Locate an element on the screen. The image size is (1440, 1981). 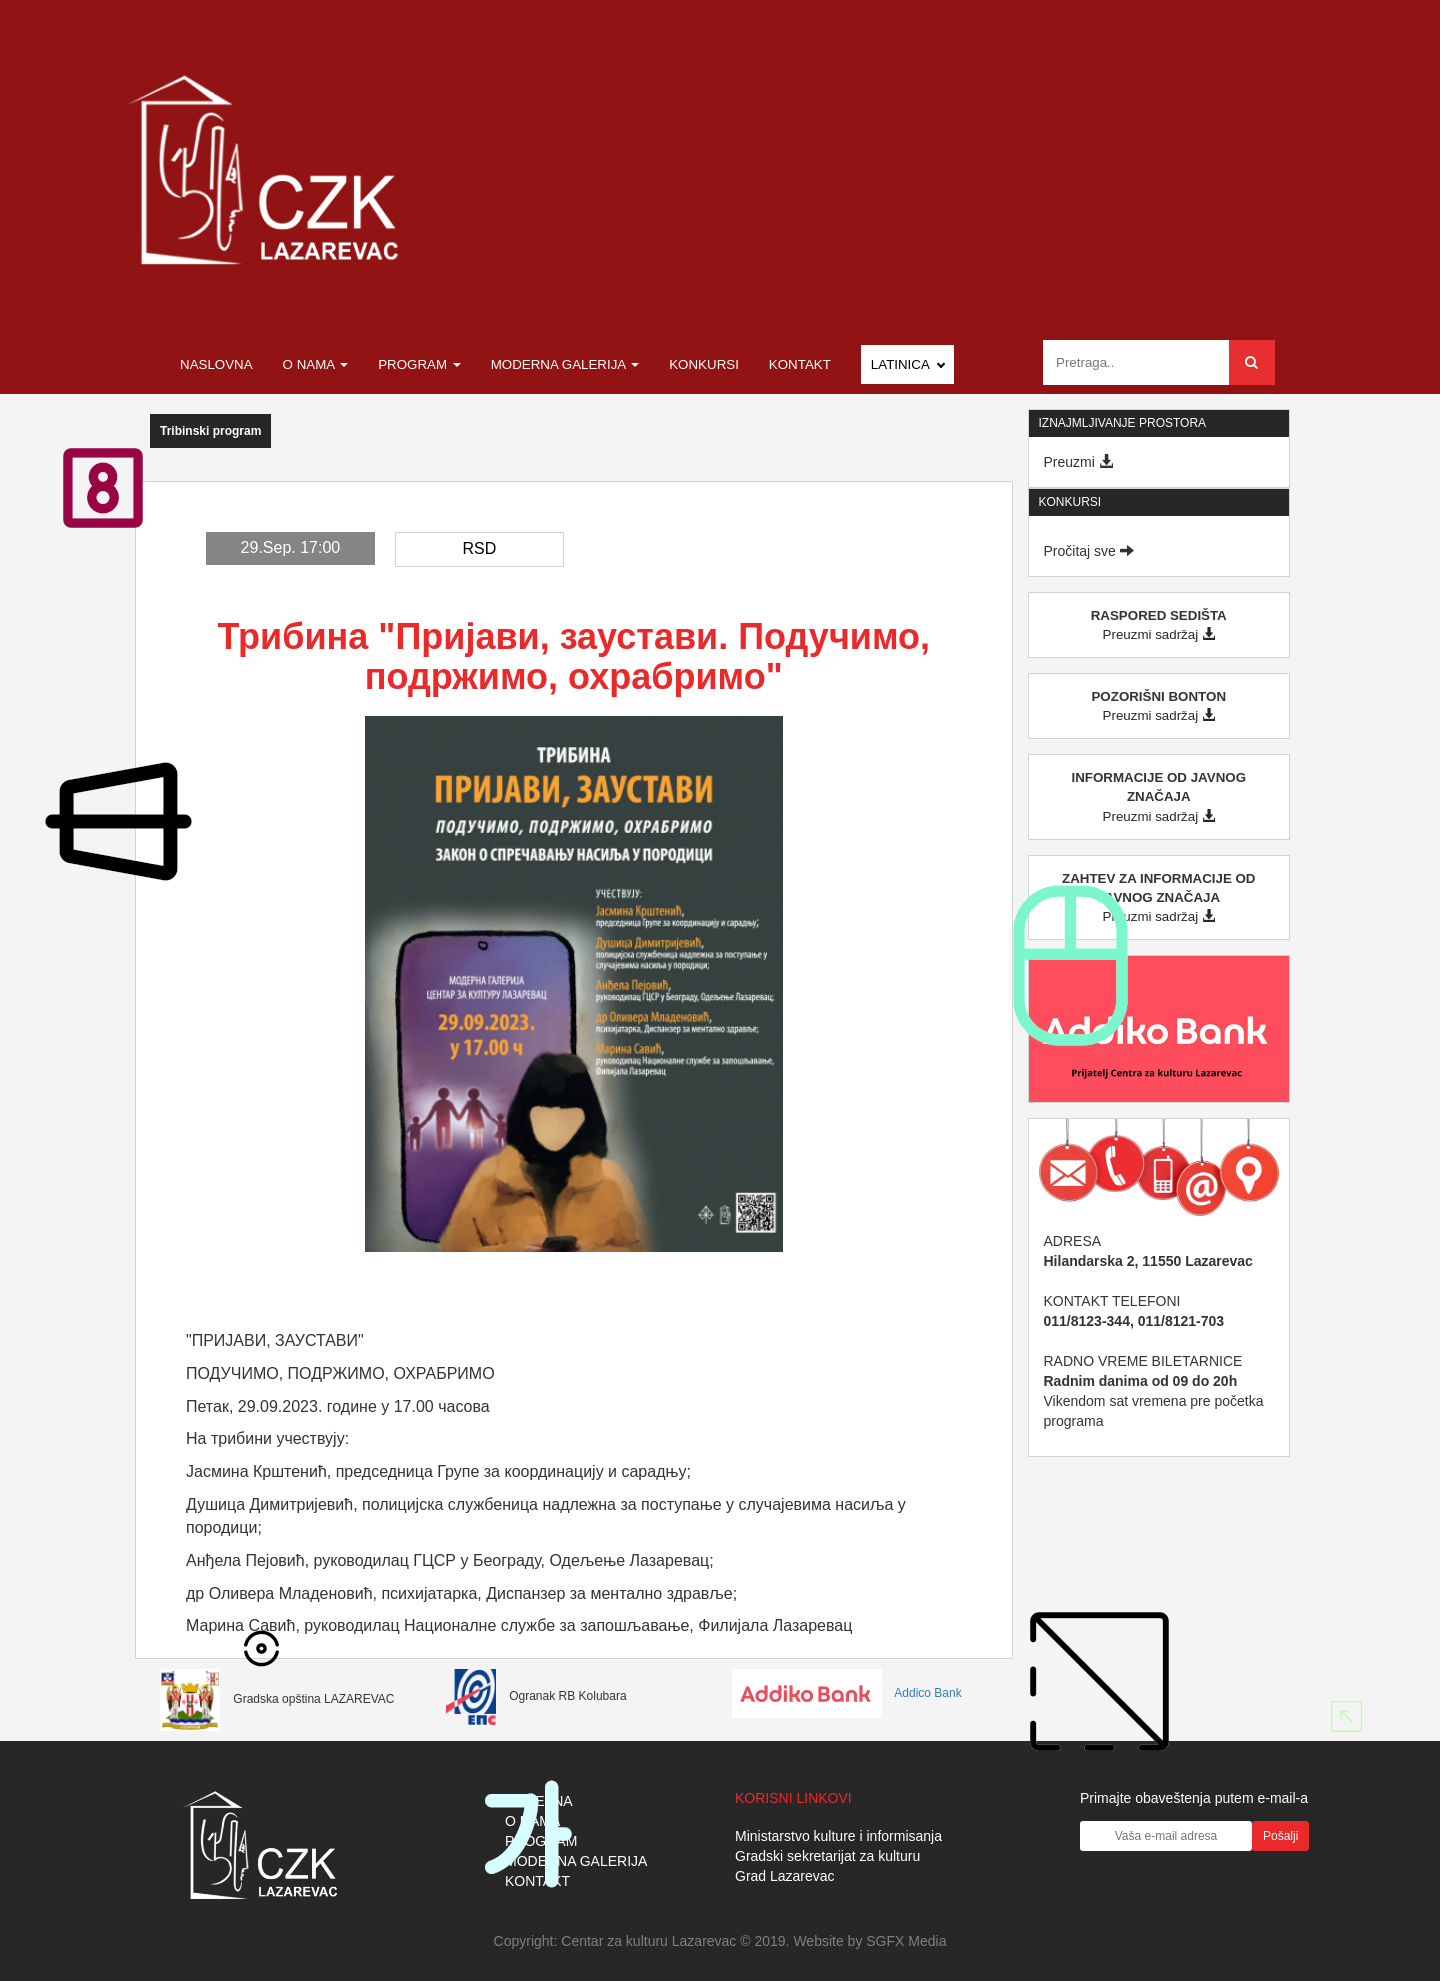
select or input the number eight is located at coordinates (103, 488).